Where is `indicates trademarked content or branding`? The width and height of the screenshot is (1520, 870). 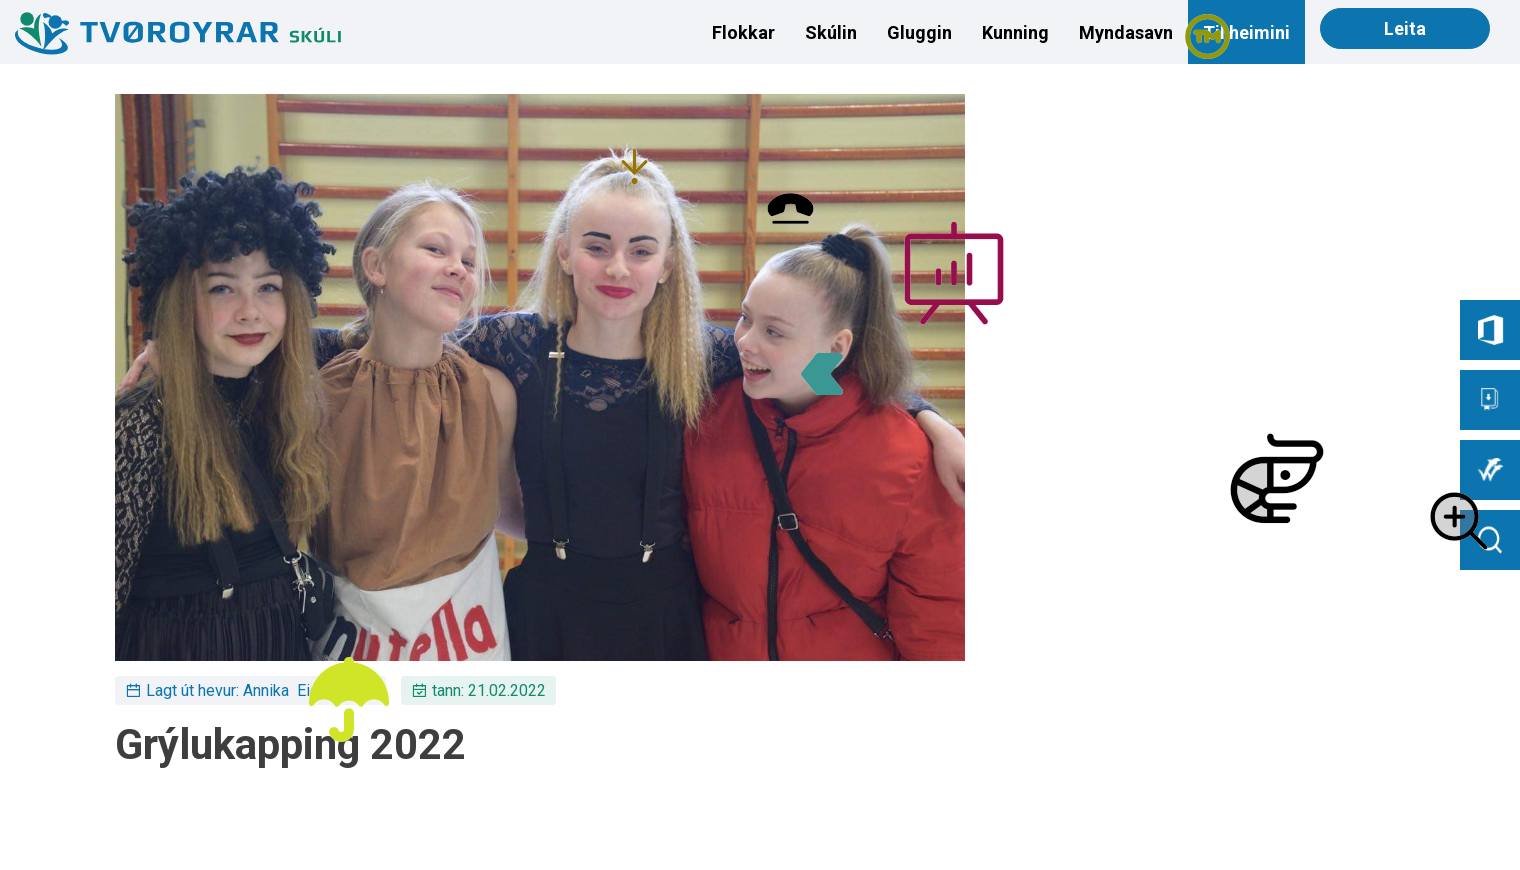 indicates trademarked content or branding is located at coordinates (1207, 36).